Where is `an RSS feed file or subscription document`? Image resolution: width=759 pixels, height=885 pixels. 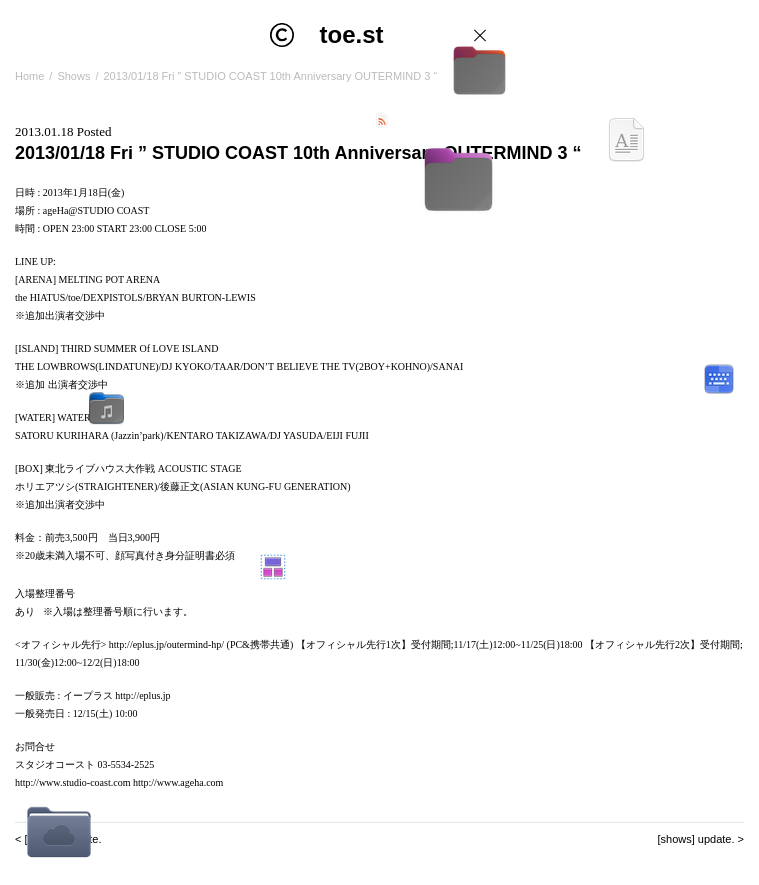 an RSS feed file or subscription document is located at coordinates (382, 120).